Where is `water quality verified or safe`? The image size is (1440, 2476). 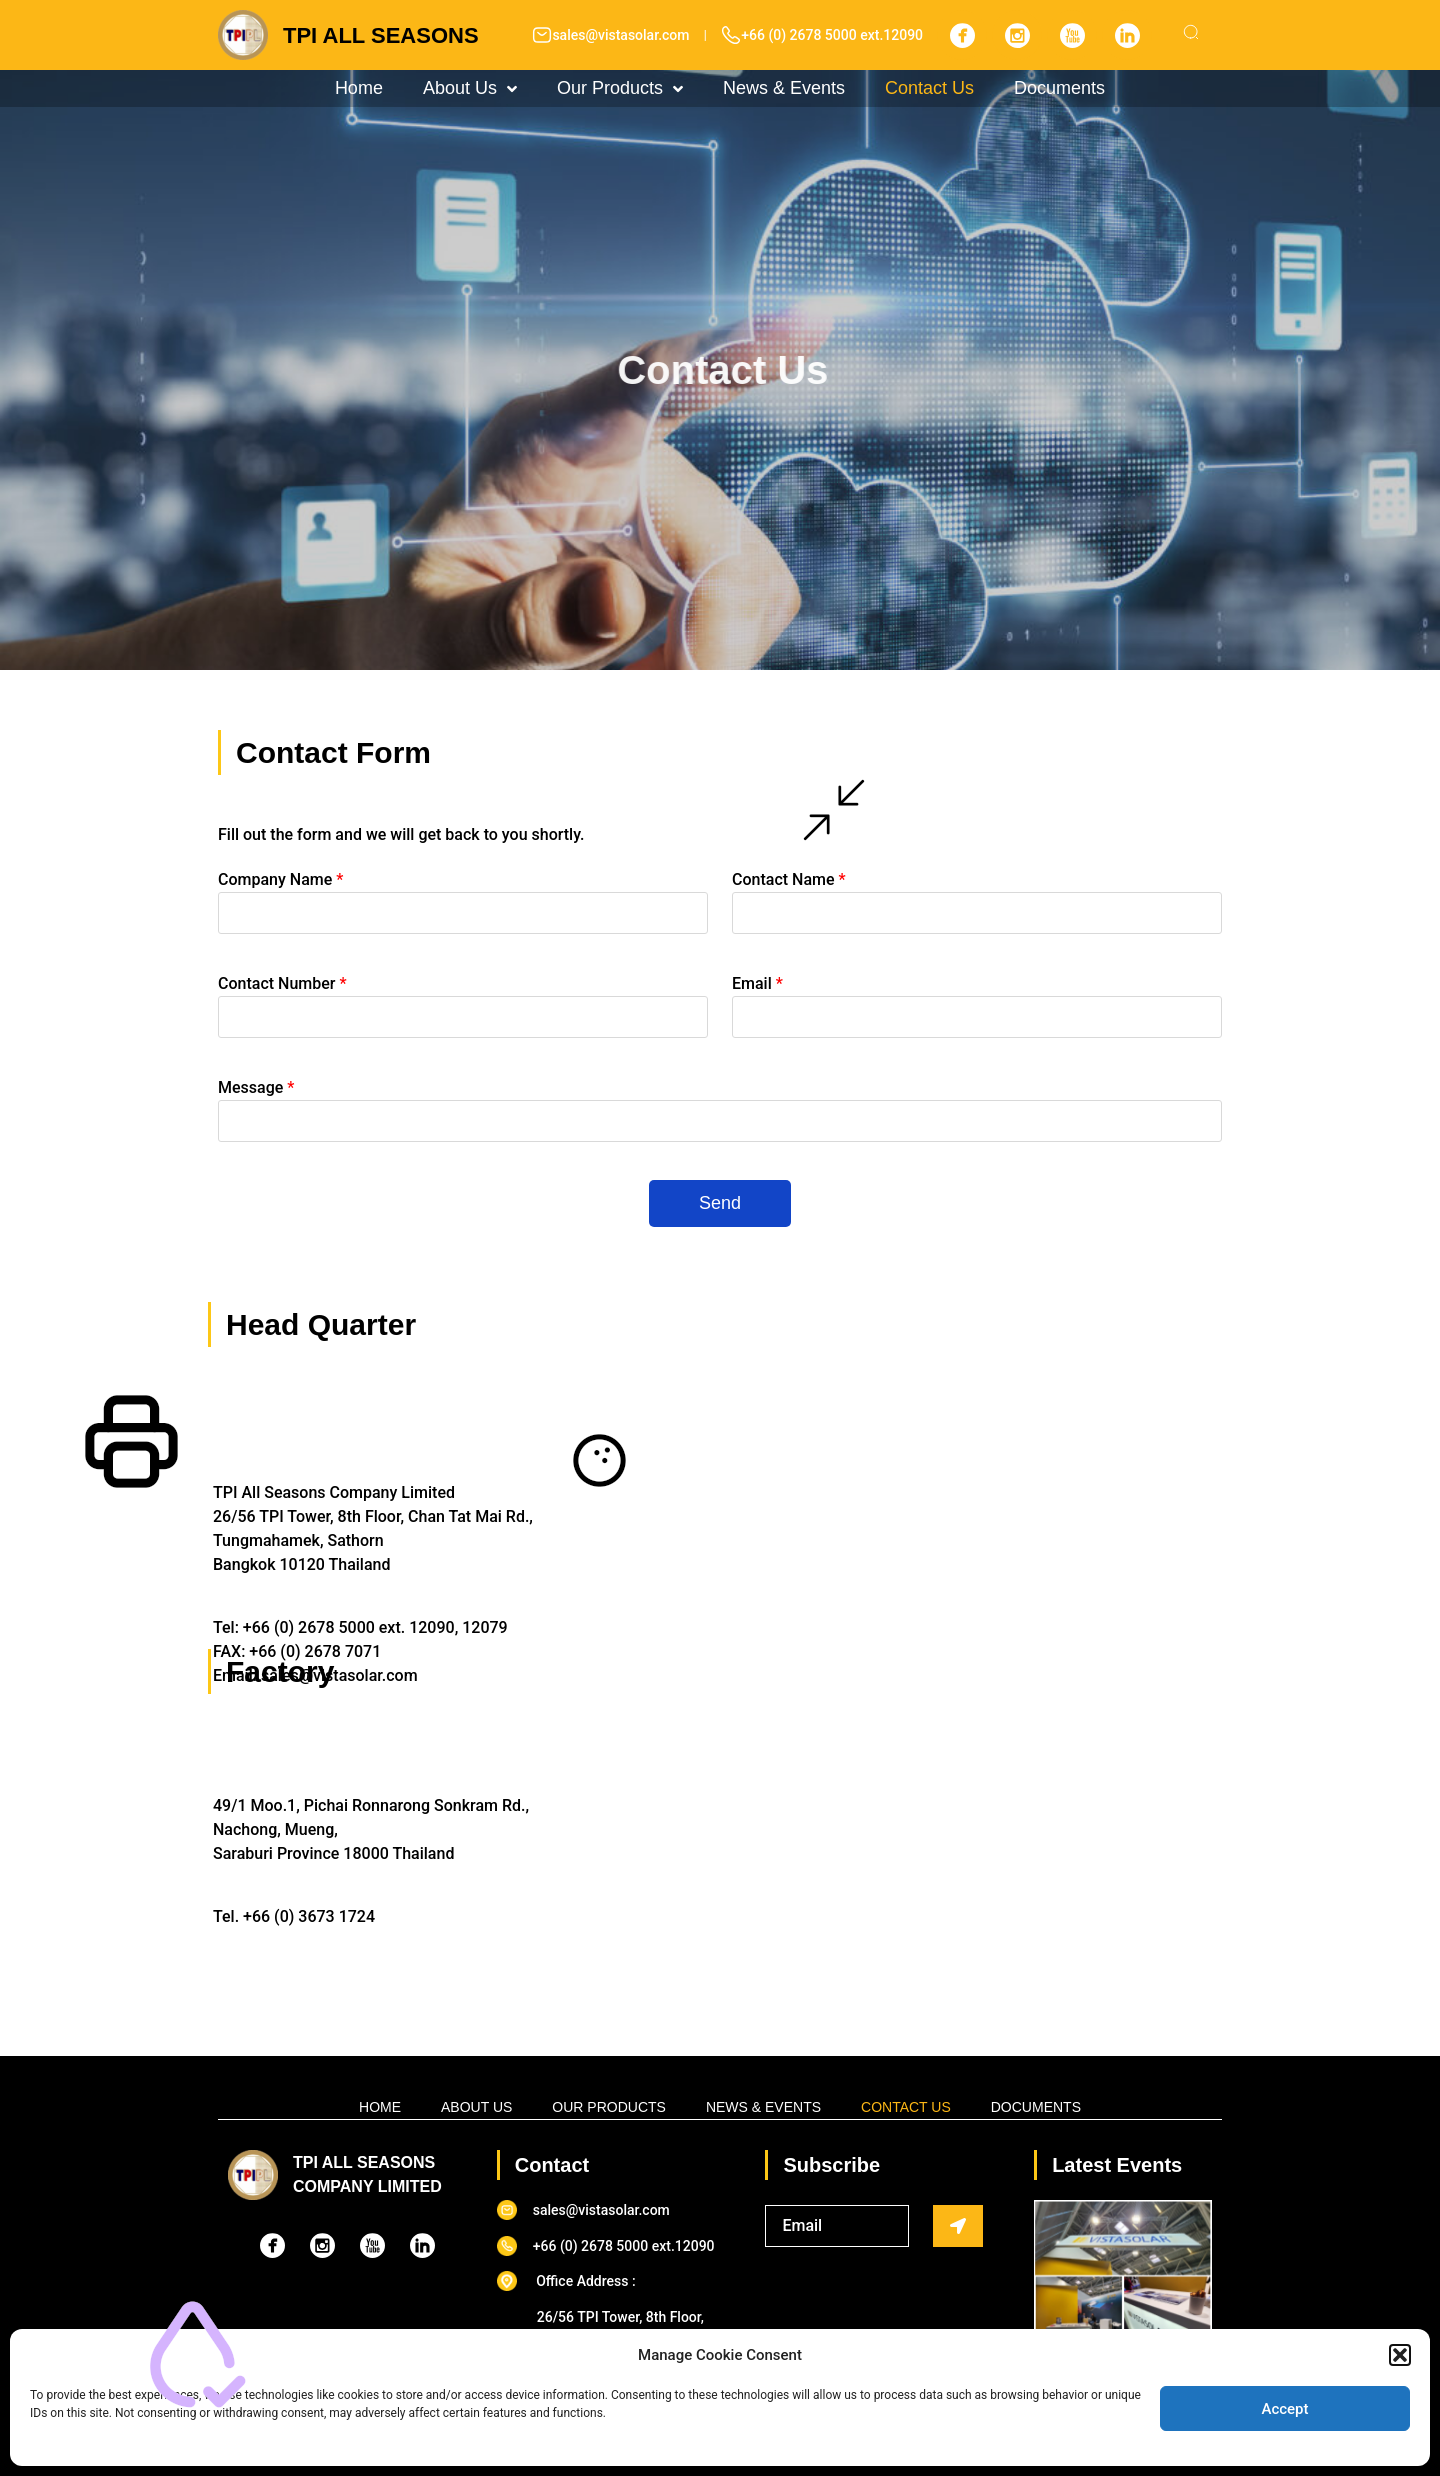 water quality verified or safe is located at coordinates (192, 2354).